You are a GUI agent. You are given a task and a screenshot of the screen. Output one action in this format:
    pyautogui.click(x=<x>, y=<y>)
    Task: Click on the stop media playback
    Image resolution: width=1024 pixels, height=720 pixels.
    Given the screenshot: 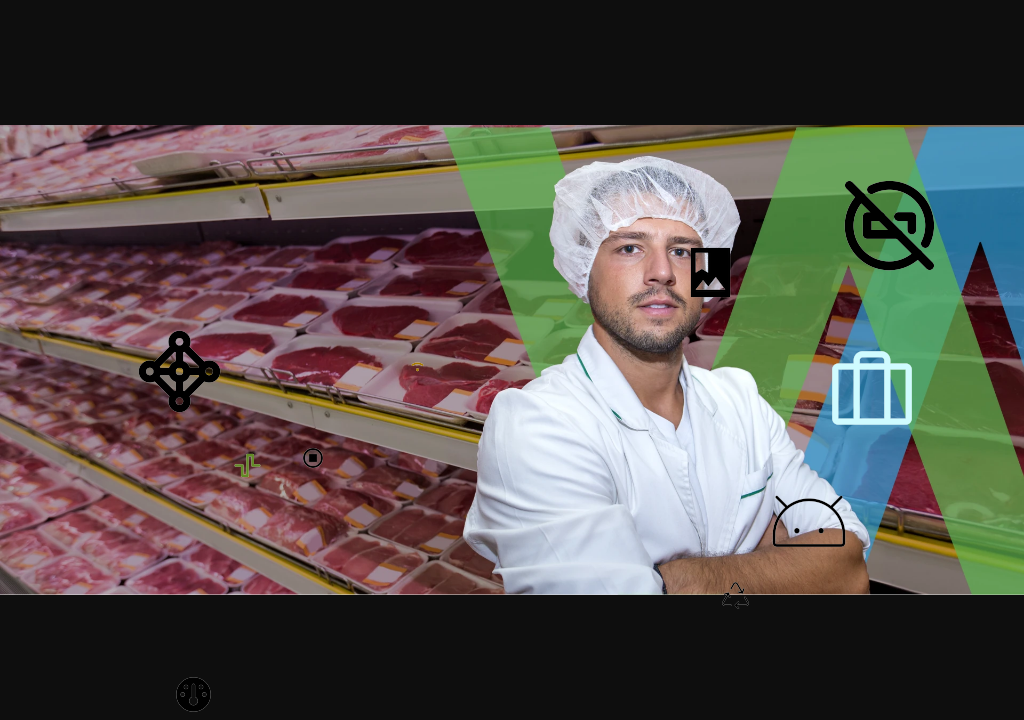 What is the action you would take?
    pyautogui.click(x=313, y=458)
    